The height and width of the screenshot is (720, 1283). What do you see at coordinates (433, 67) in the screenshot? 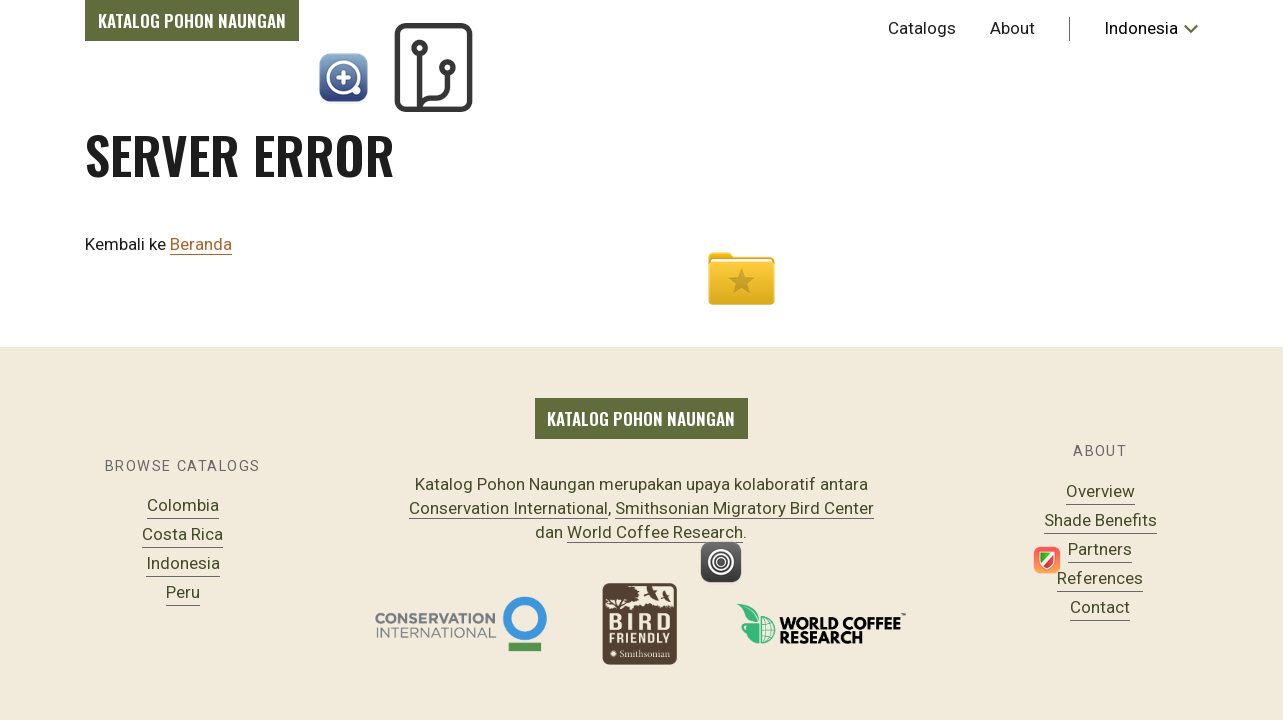
I see `open gitg version control application` at bounding box center [433, 67].